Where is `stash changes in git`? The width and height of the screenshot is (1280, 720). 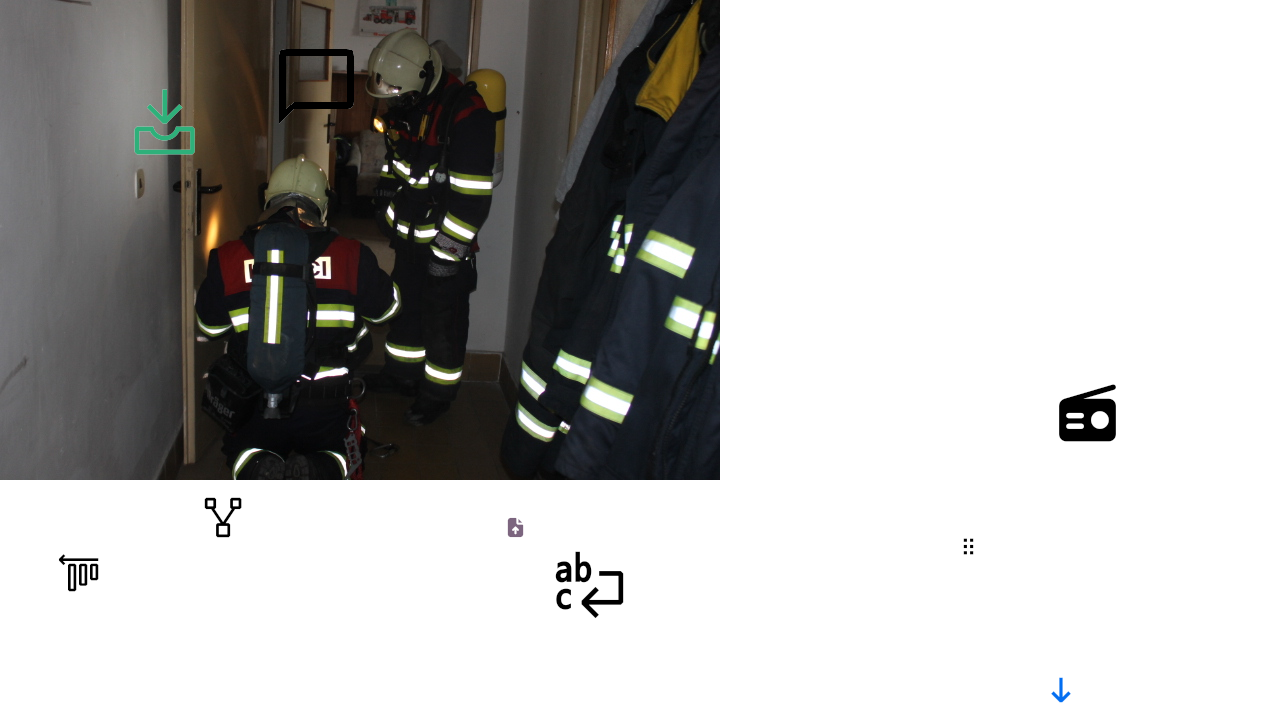
stash changes in git is located at coordinates (167, 122).